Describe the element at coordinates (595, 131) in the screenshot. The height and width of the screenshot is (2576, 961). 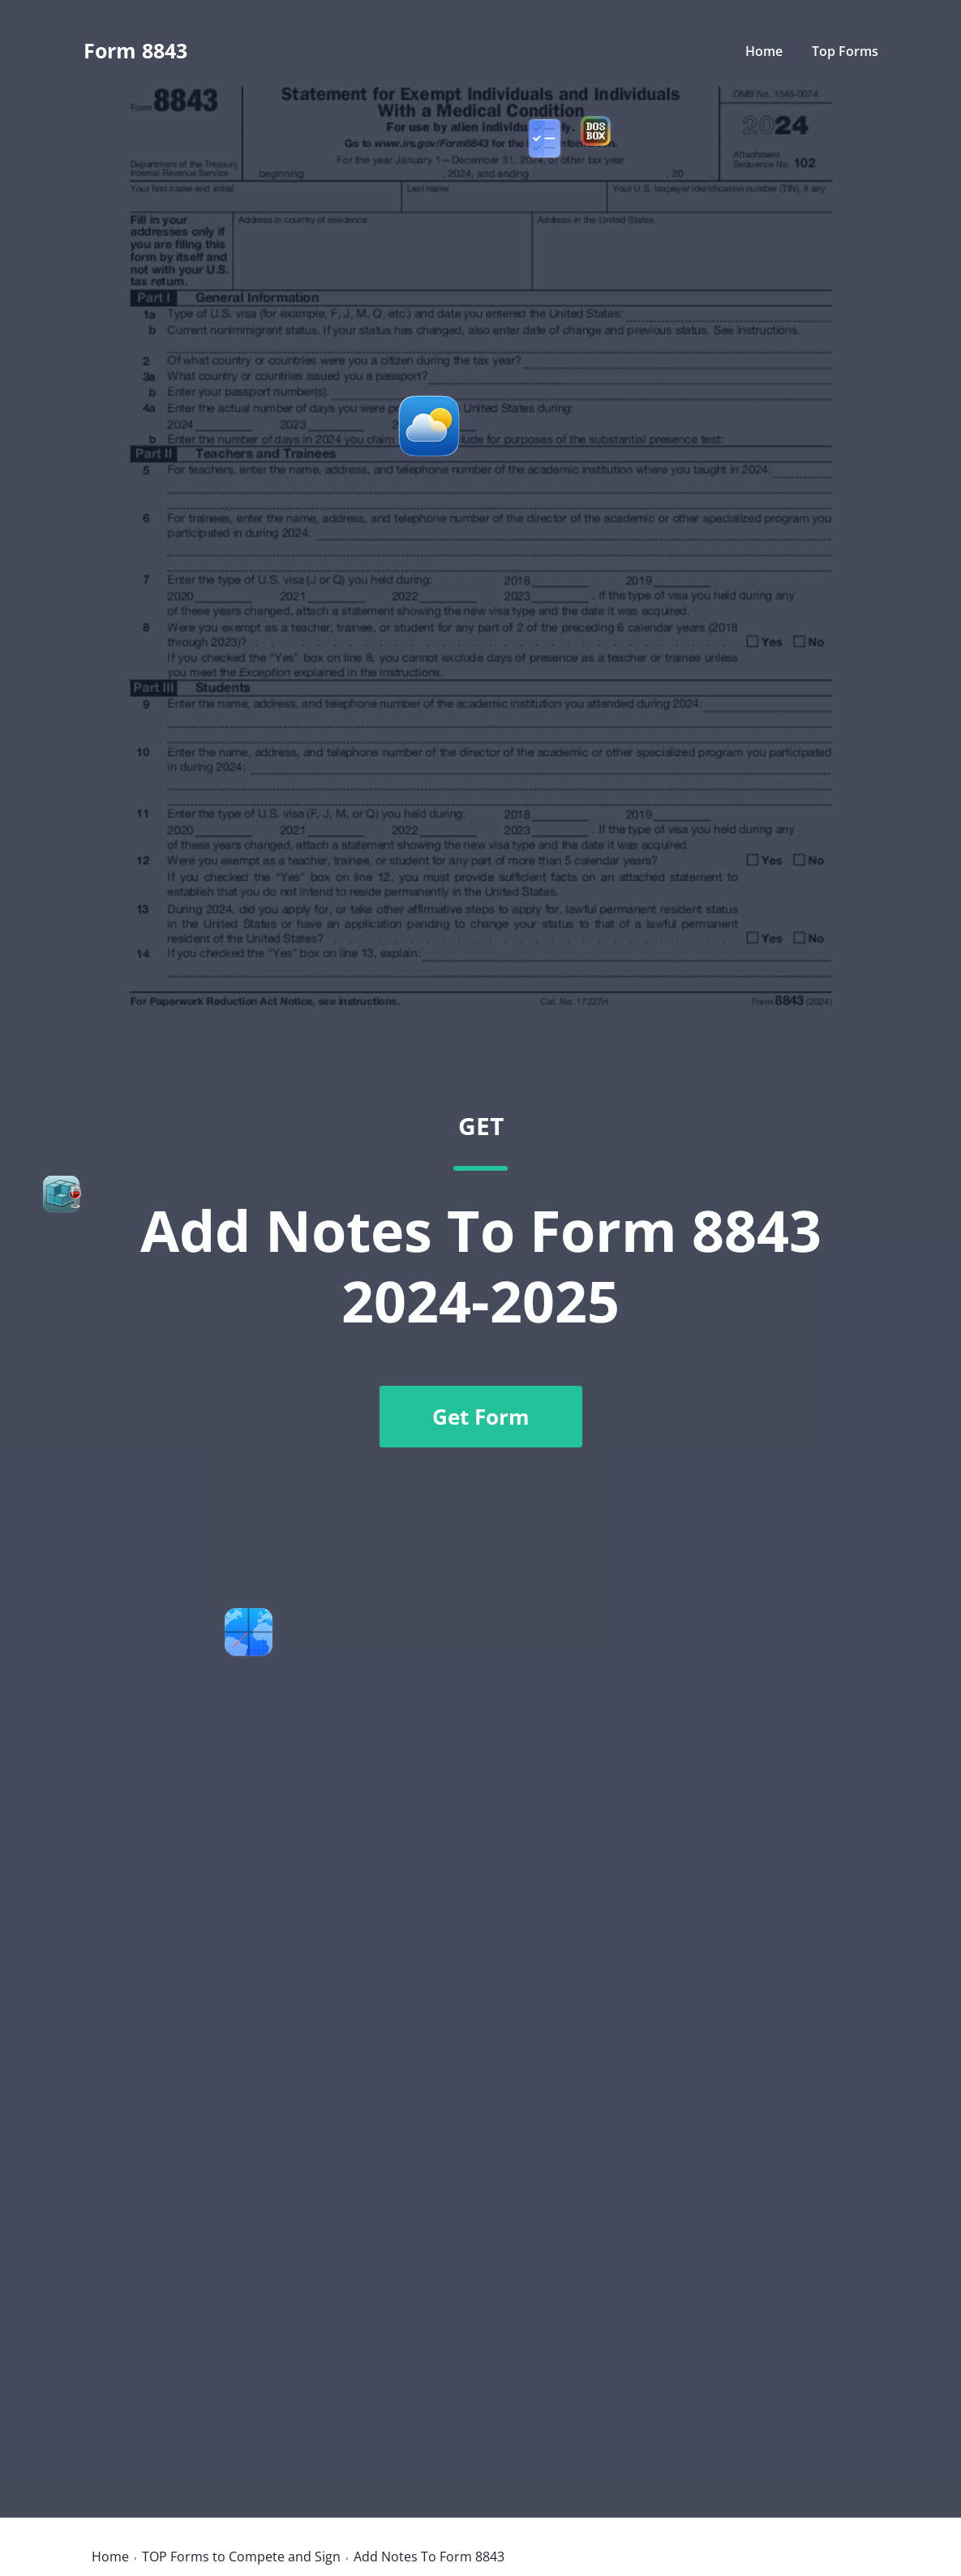
I see `launch DOSBox Staging emulator` at that location.